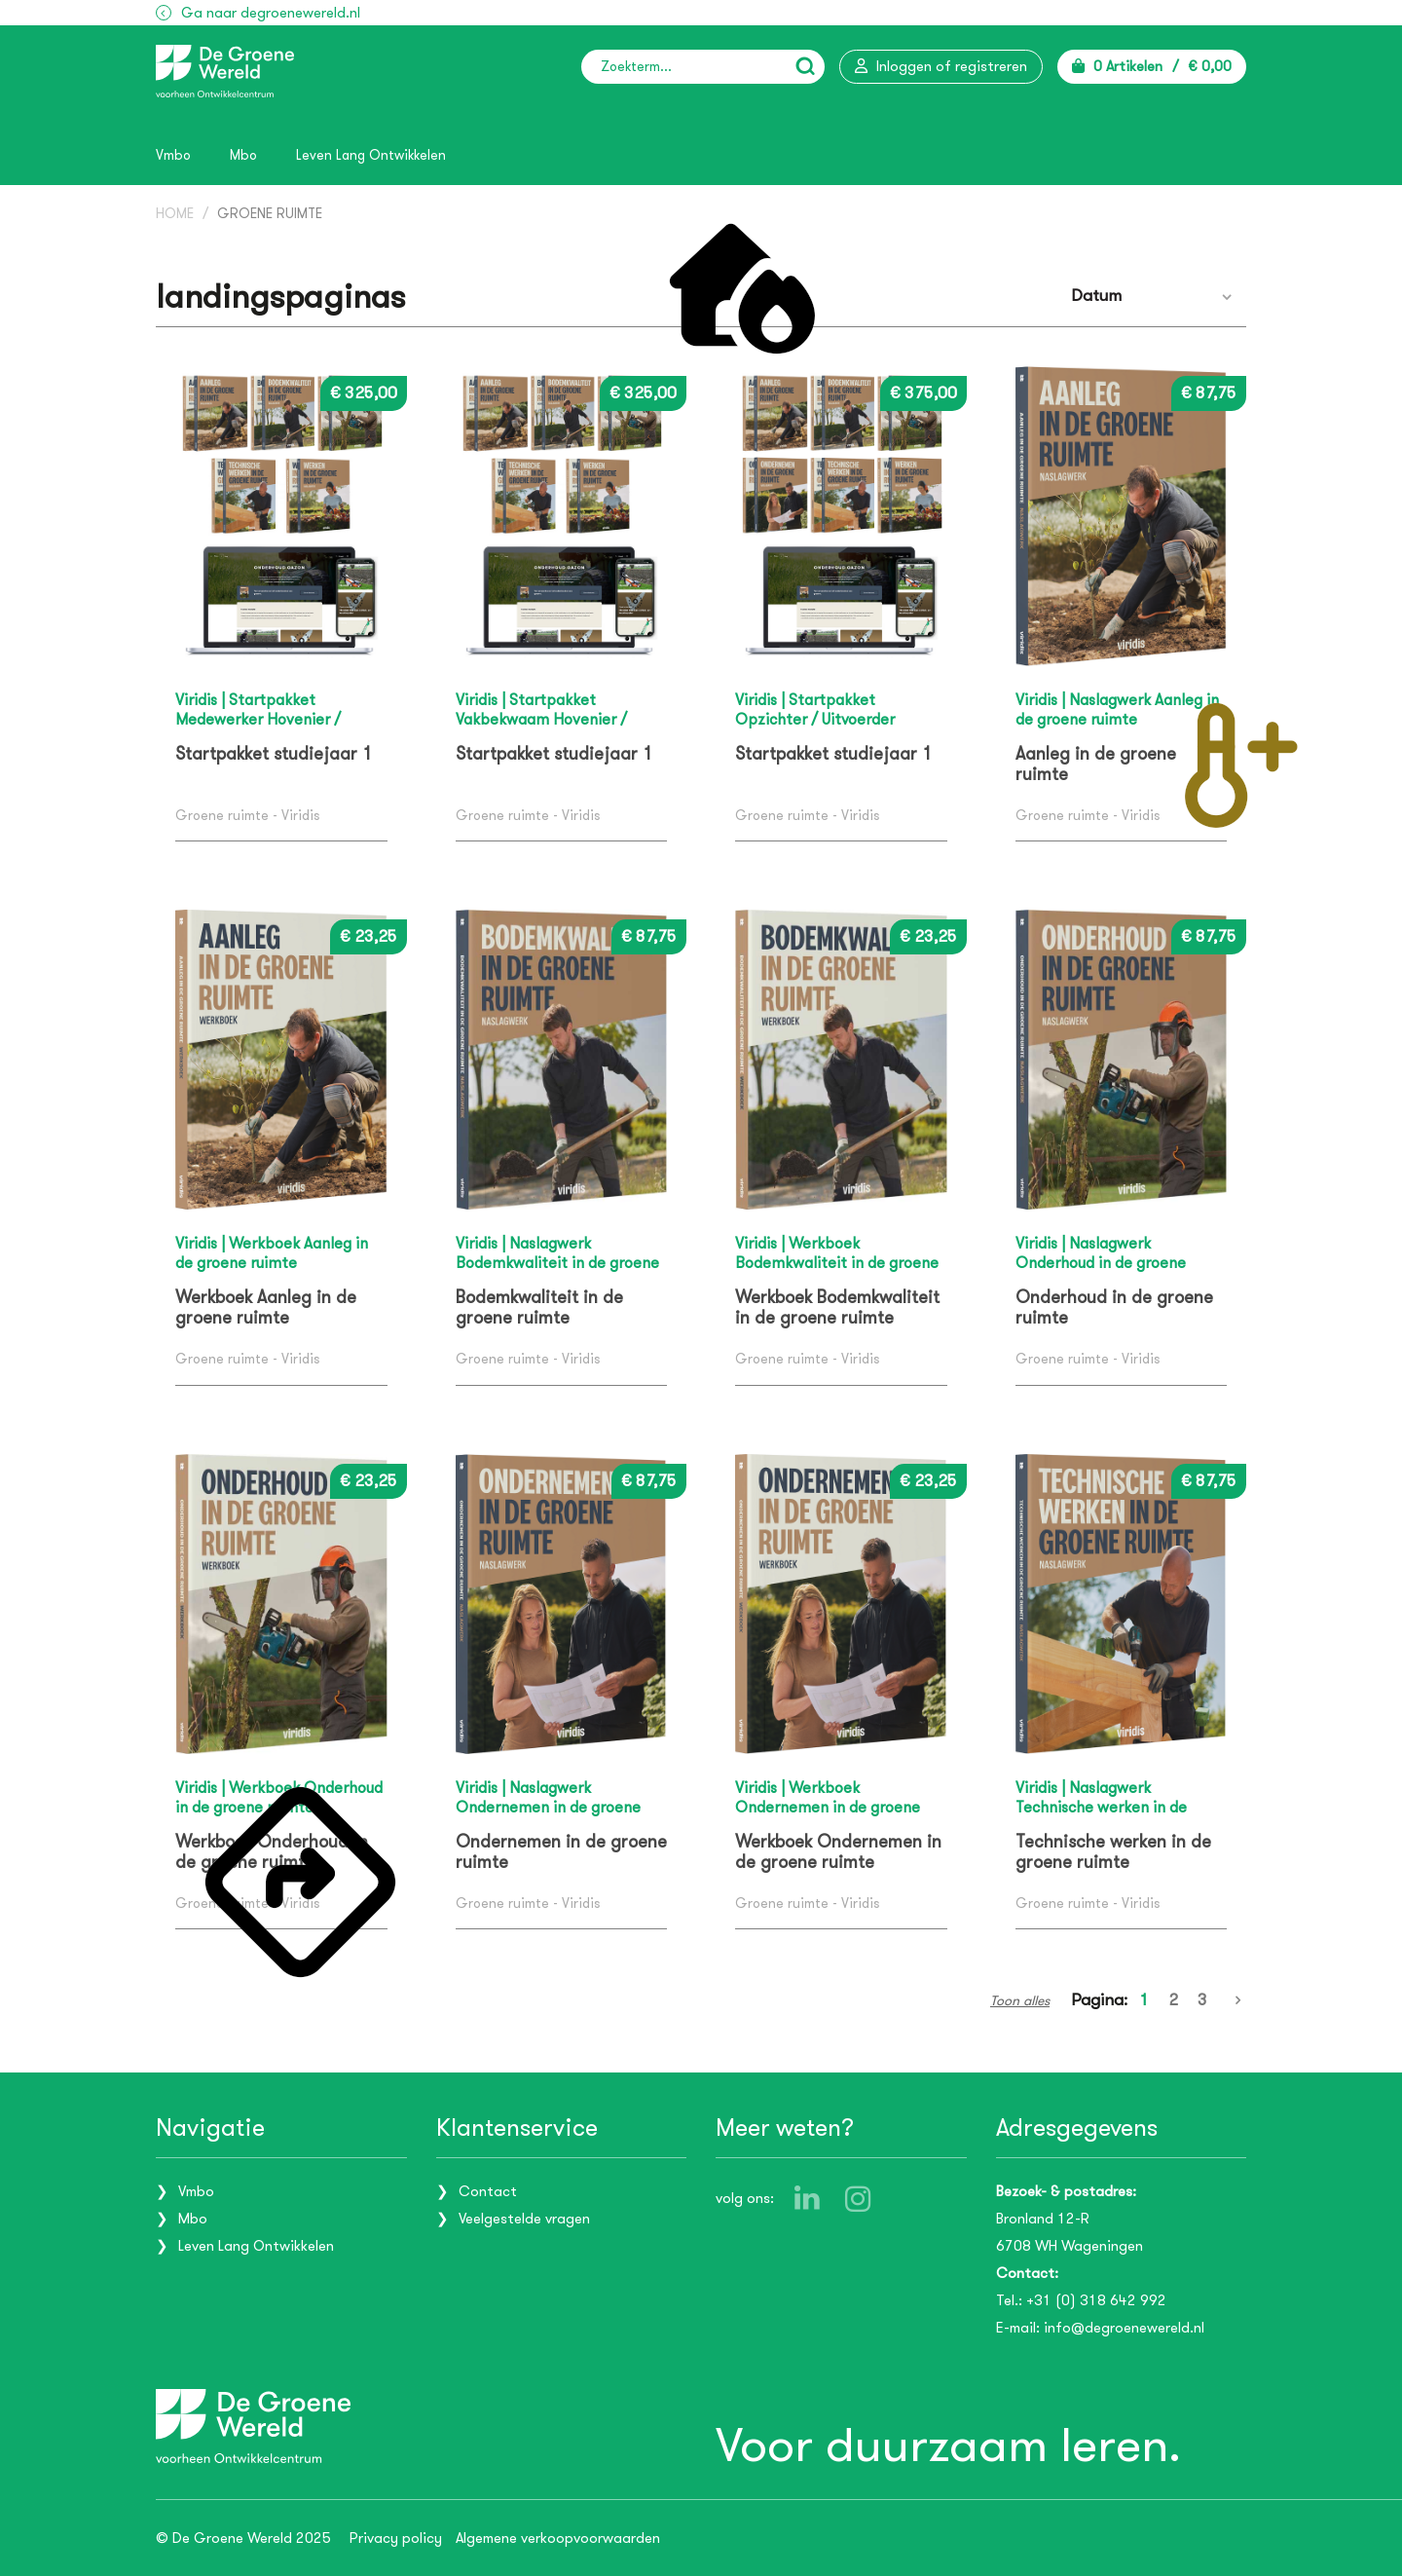  I want to click on increase temperature setting, so click(1229, 765).